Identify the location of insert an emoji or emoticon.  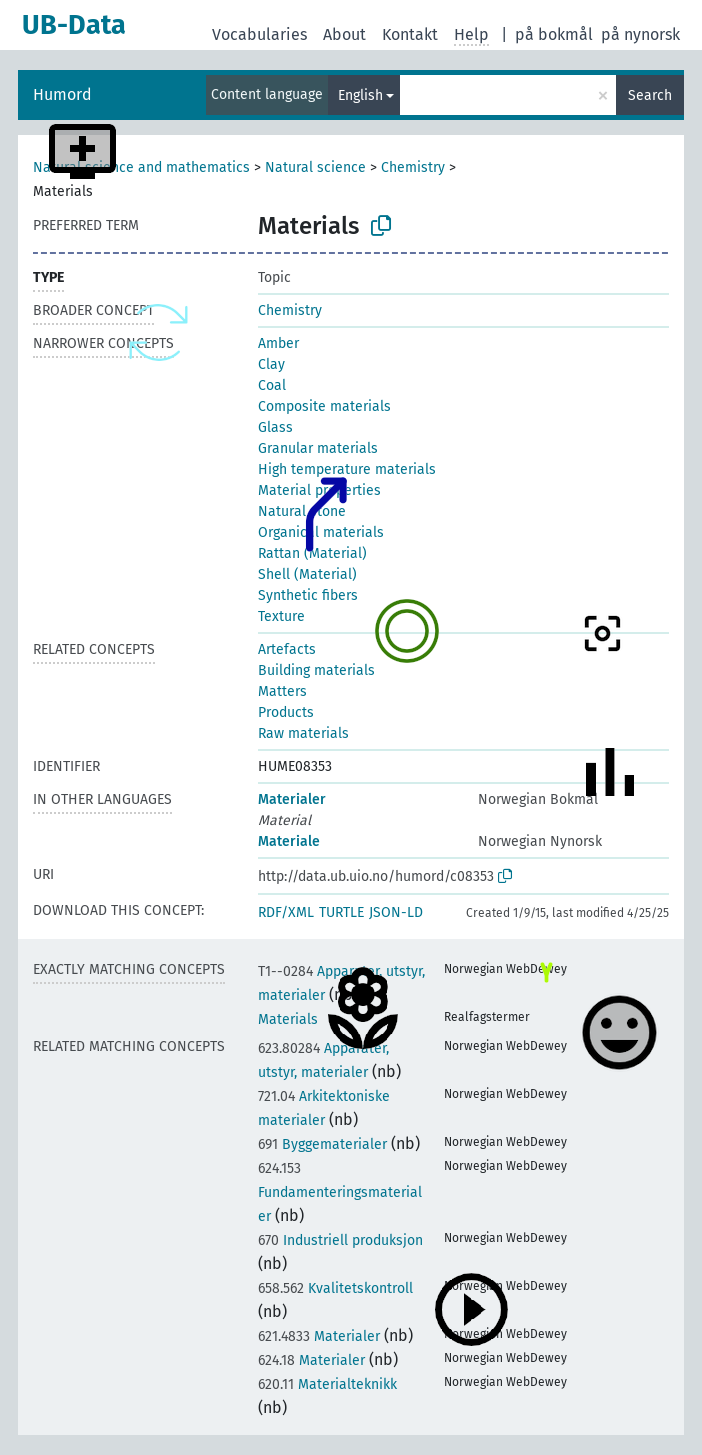
(619, 1032).